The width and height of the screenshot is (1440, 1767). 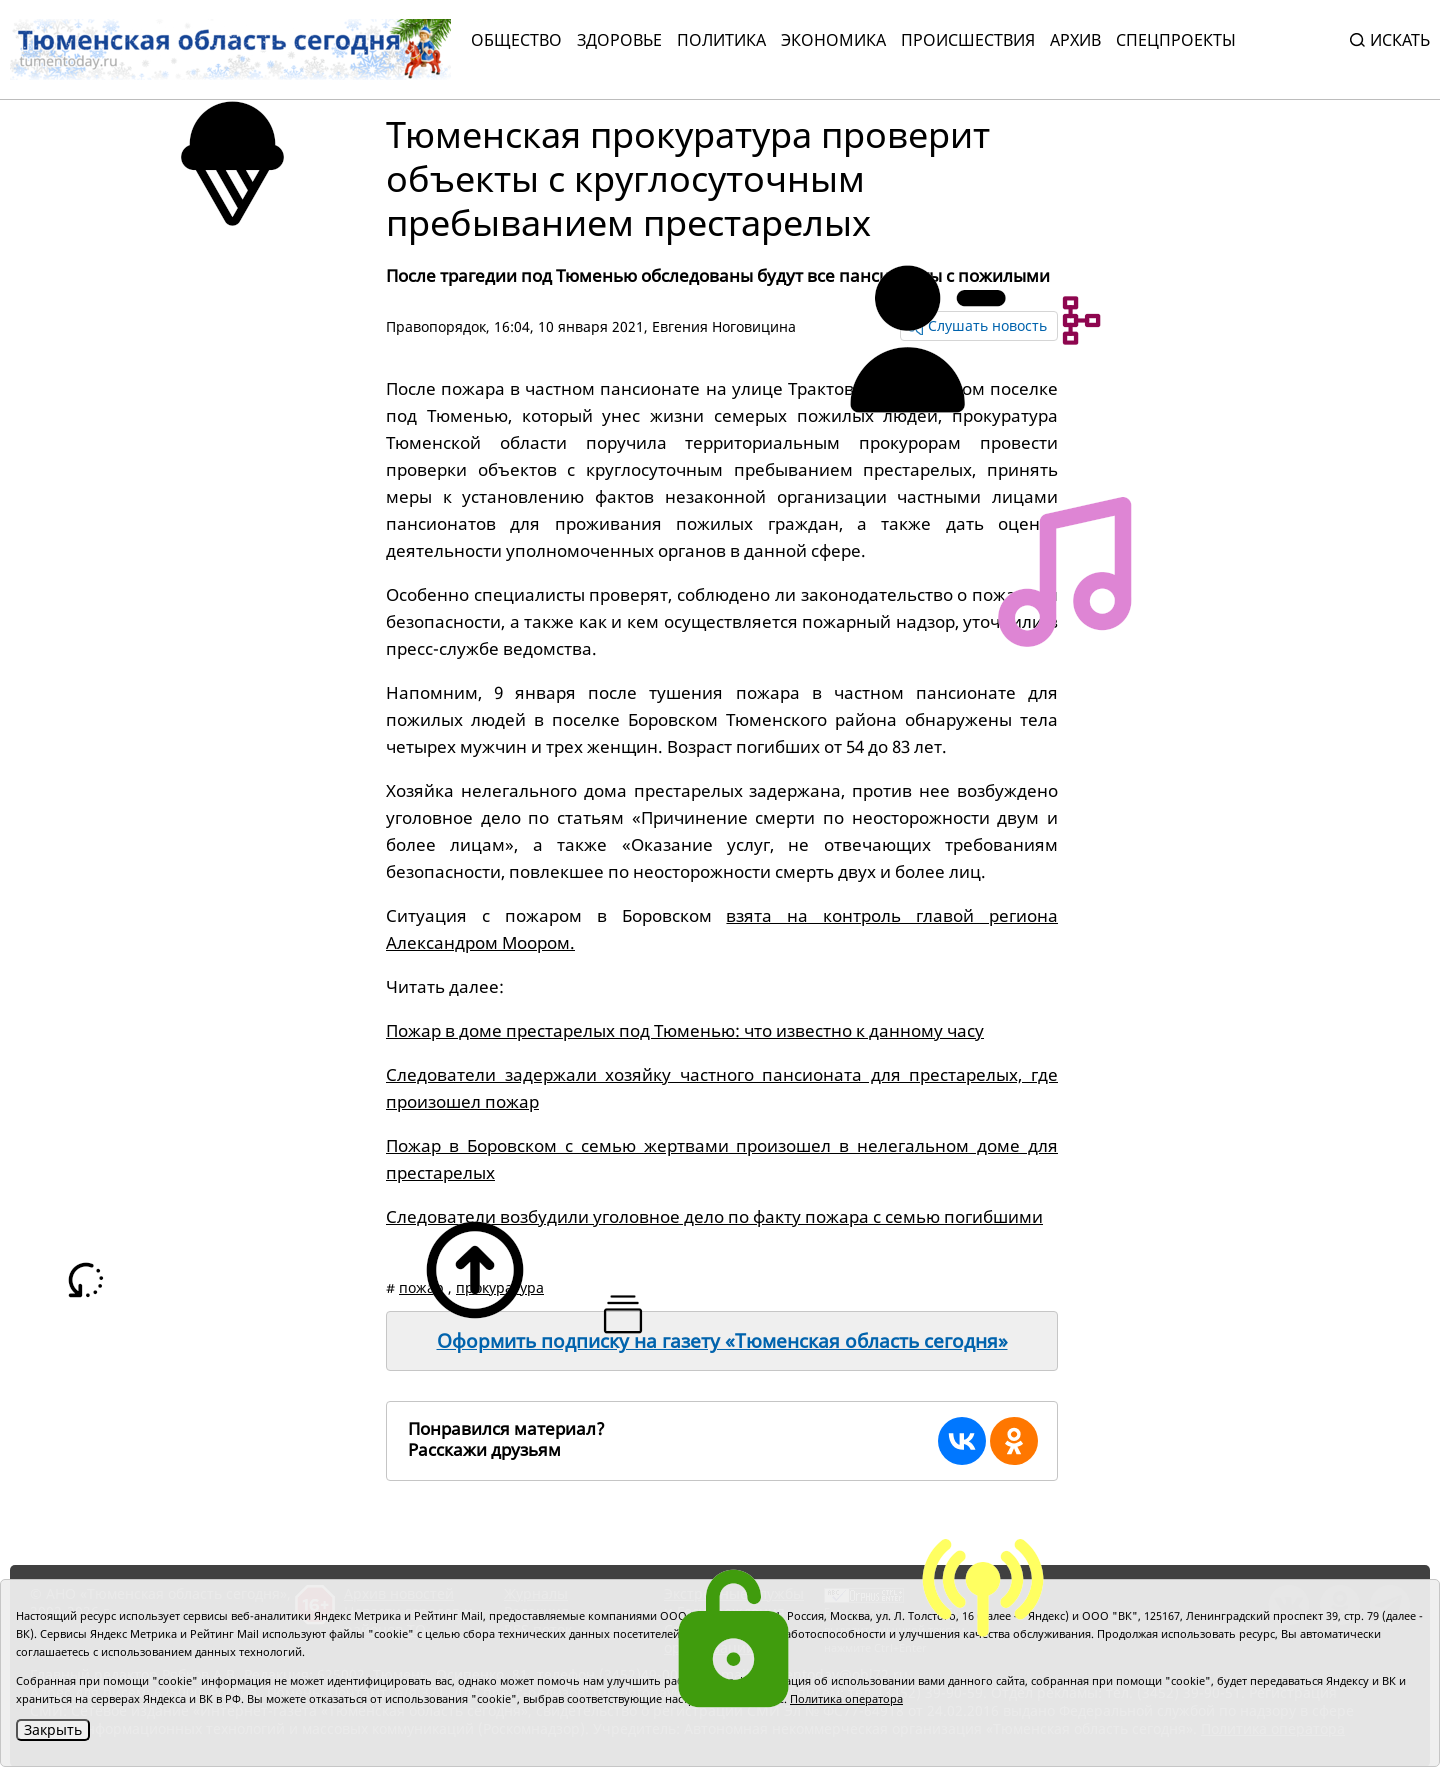 What do you see at coordinates (924, 339) in the screenshot?
I see `remove a contact or friend` at bounding box center [924, 339].